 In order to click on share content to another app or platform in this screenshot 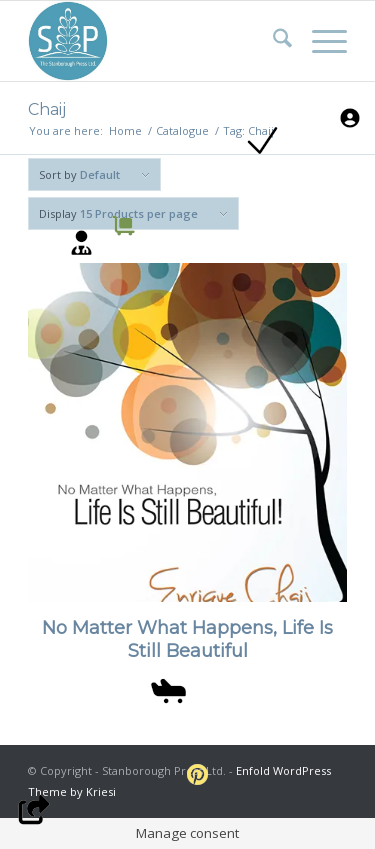, I will do `click(33, 809)`.